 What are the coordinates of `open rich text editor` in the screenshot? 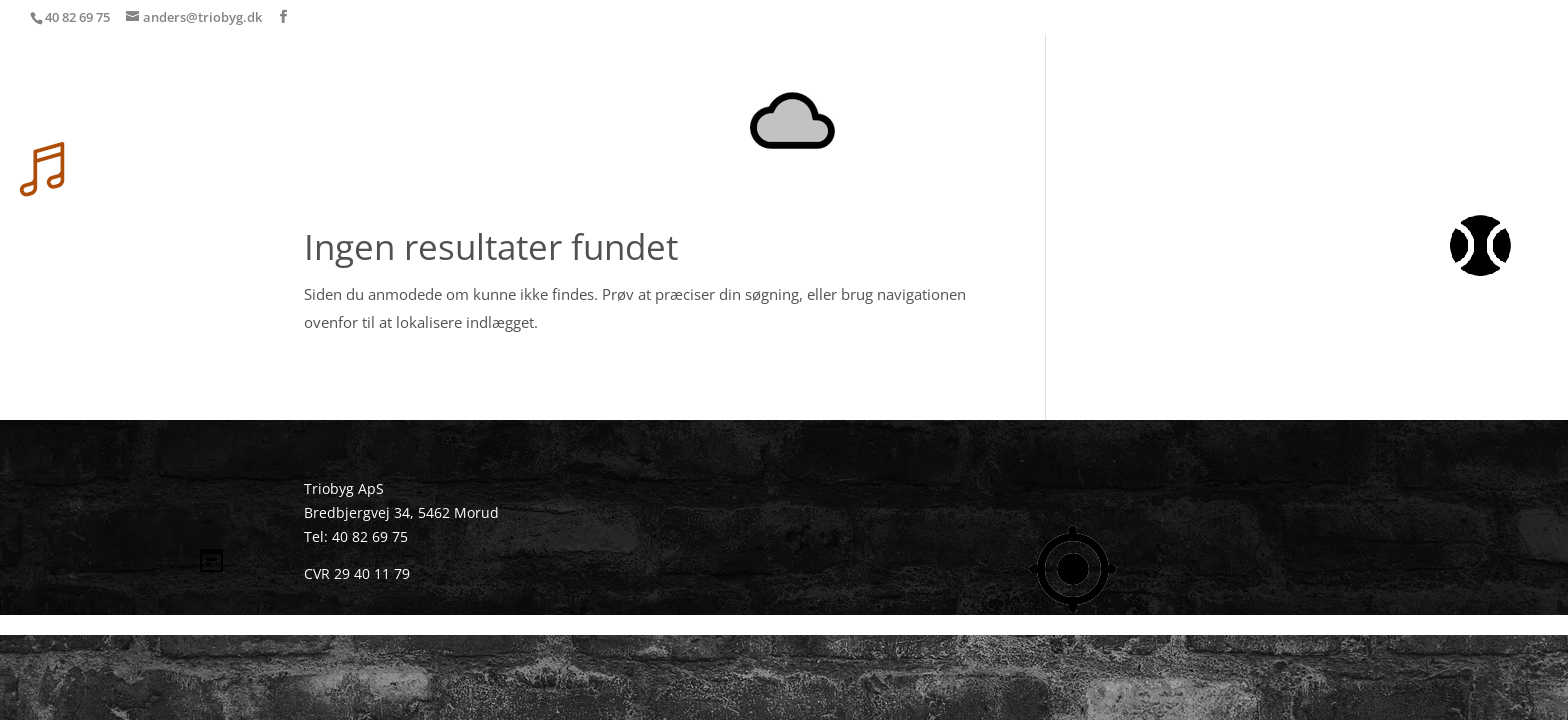 It's located at (211, 560).